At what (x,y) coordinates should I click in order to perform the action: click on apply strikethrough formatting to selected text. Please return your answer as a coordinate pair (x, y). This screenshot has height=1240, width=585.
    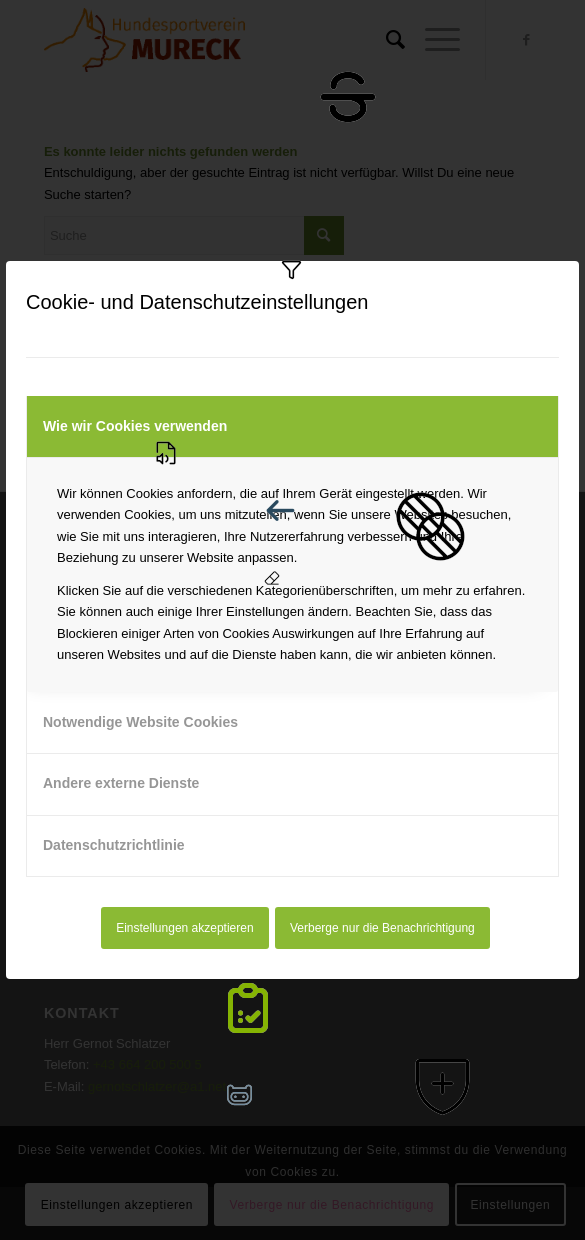
    Looking at the image, I should click on (348, 97).